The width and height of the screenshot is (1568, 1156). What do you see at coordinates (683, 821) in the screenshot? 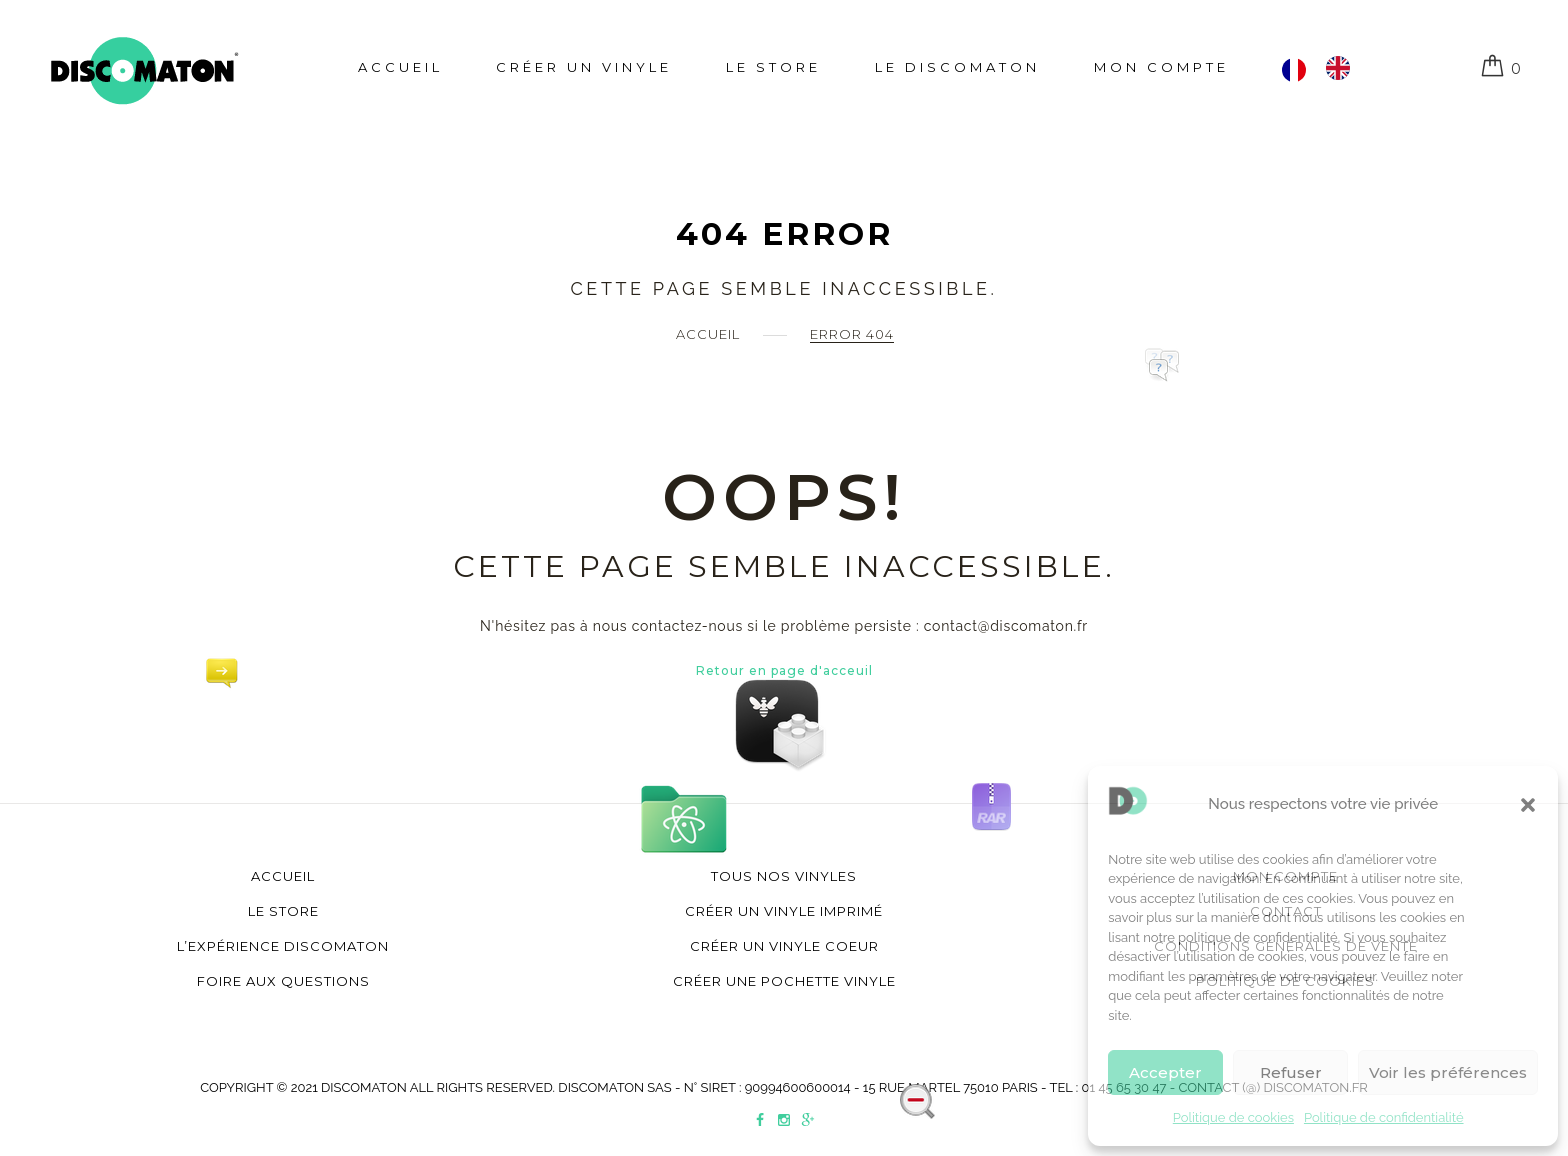
I see `open atom editor project folder` at bounding box center [683, 821].